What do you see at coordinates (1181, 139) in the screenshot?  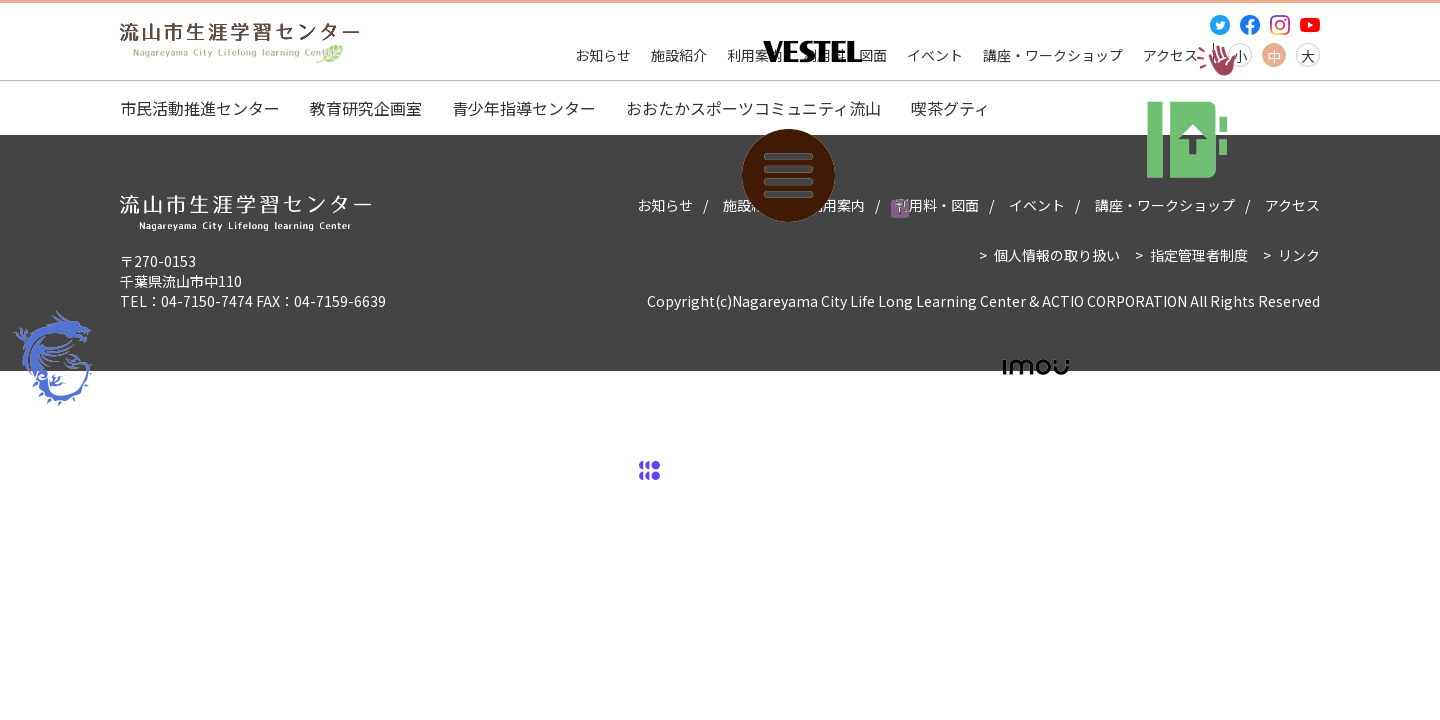 I see `upload contacts from your address book` at bounding box center [1181, 139].